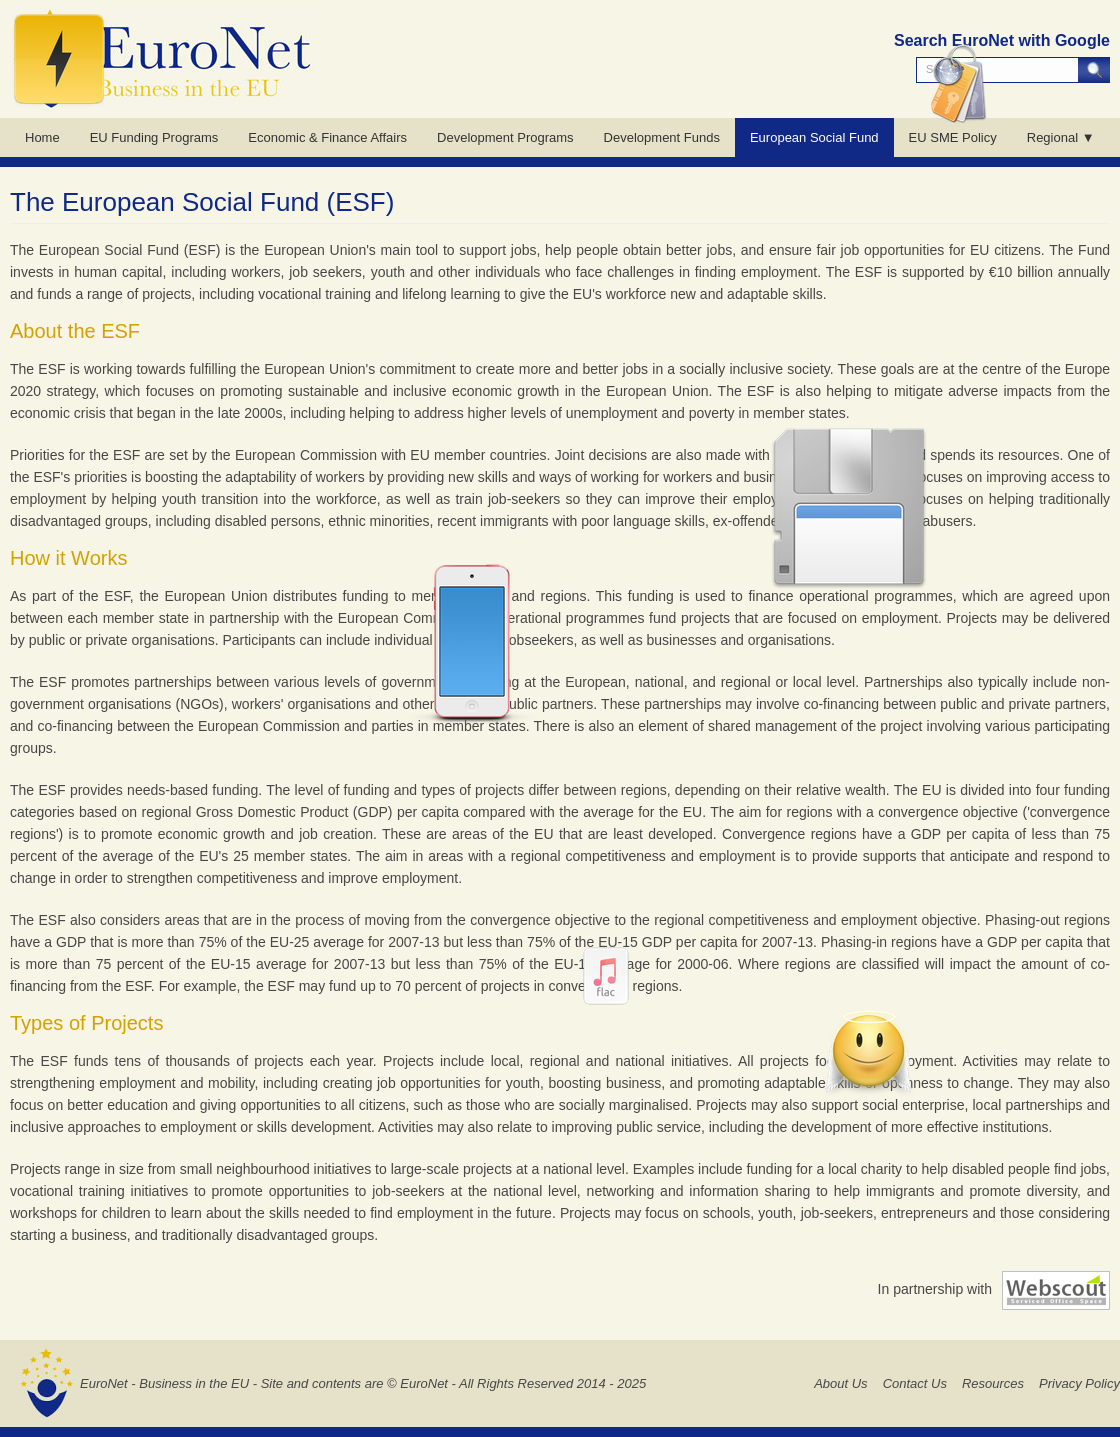 This screenshot has width=1120, height=1437. Describe the element at coordinates (959, 84) in the screenshot. I see `view and manage kerberos authentication tickets` at that location.